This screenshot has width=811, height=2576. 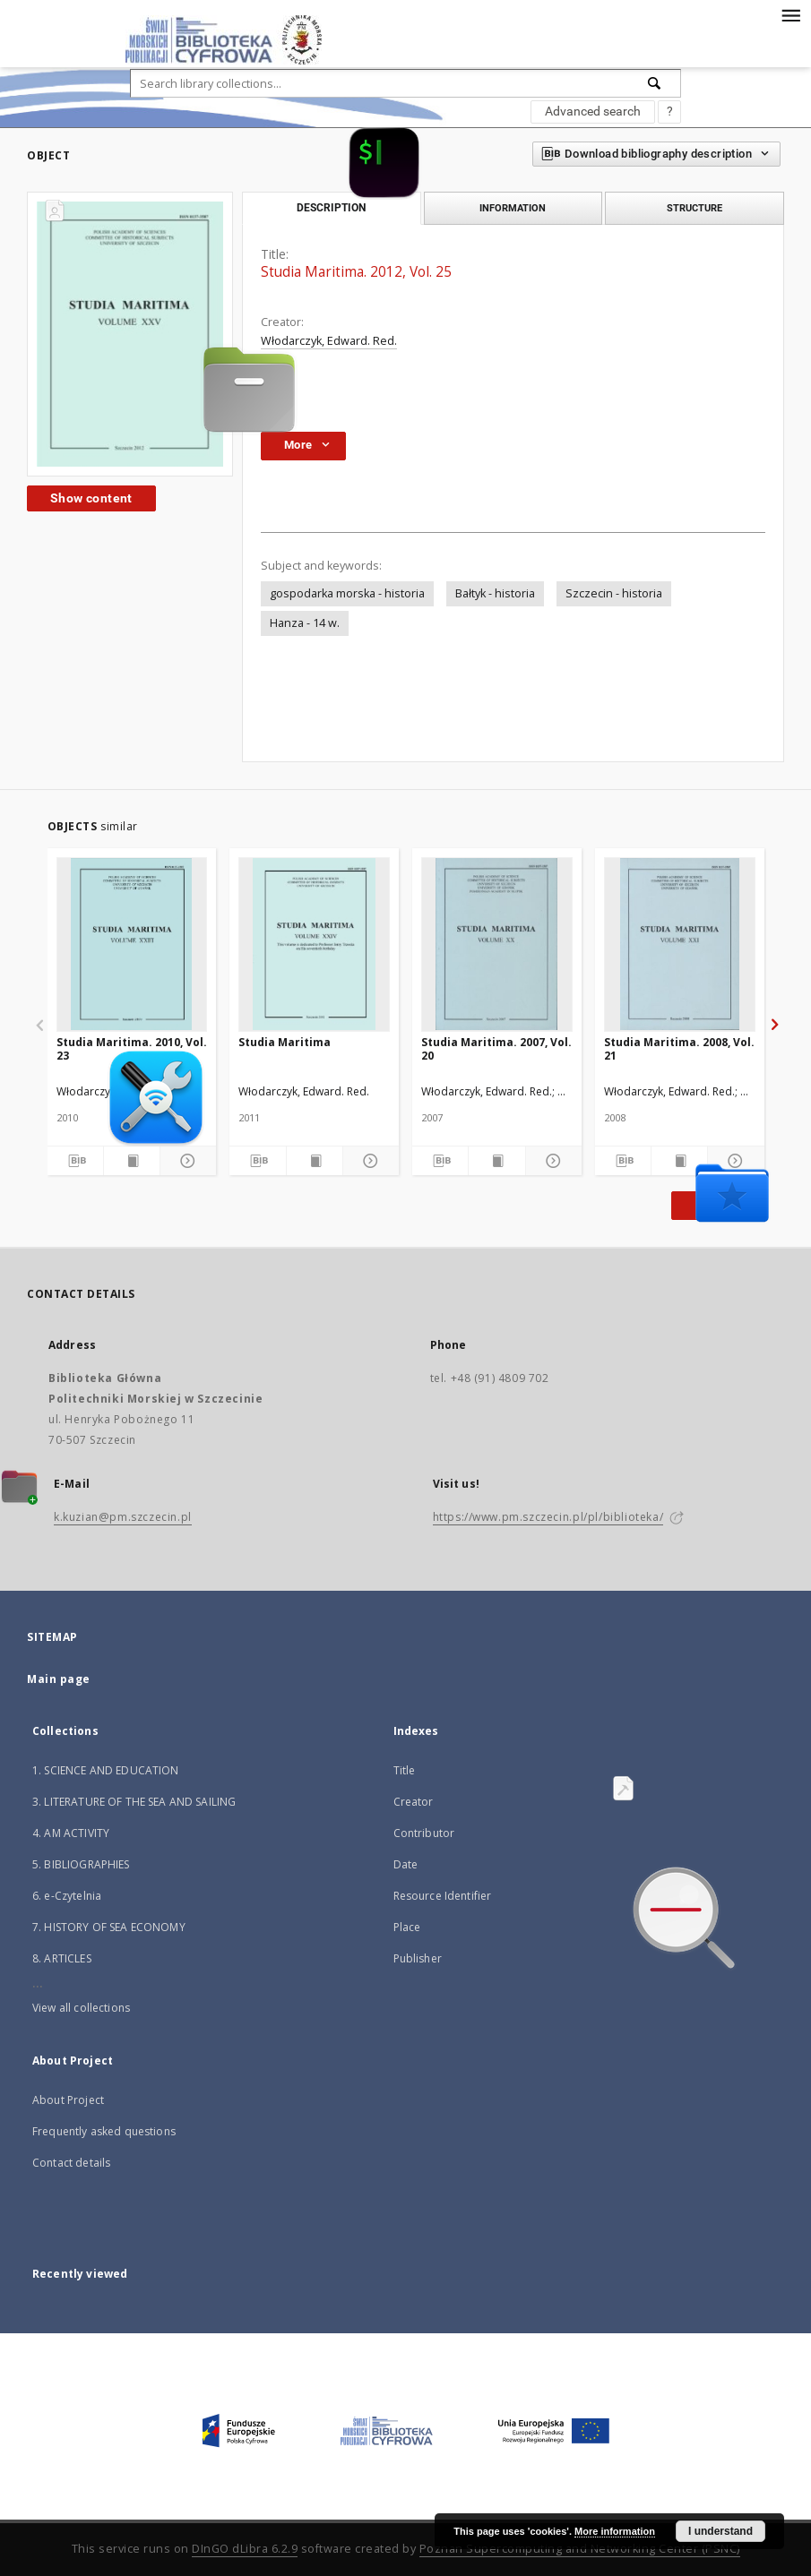 What do you see at coordinates (19, 1486) in the screenshot?
I see `create a new folder` at bounding box center [19, 1486].